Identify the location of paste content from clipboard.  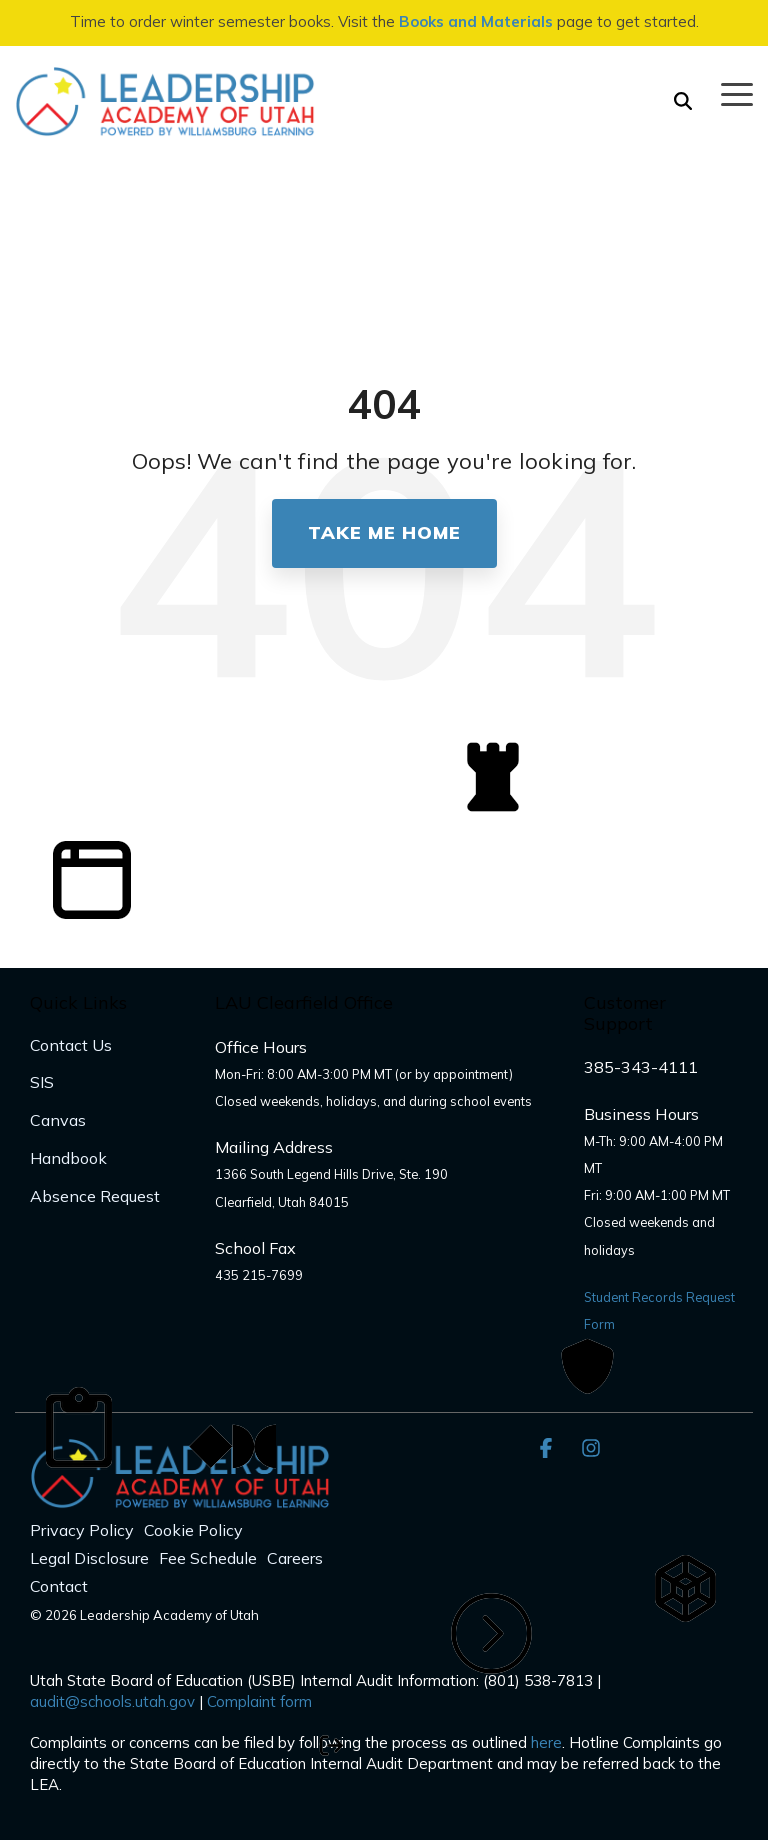
(79, 1431).